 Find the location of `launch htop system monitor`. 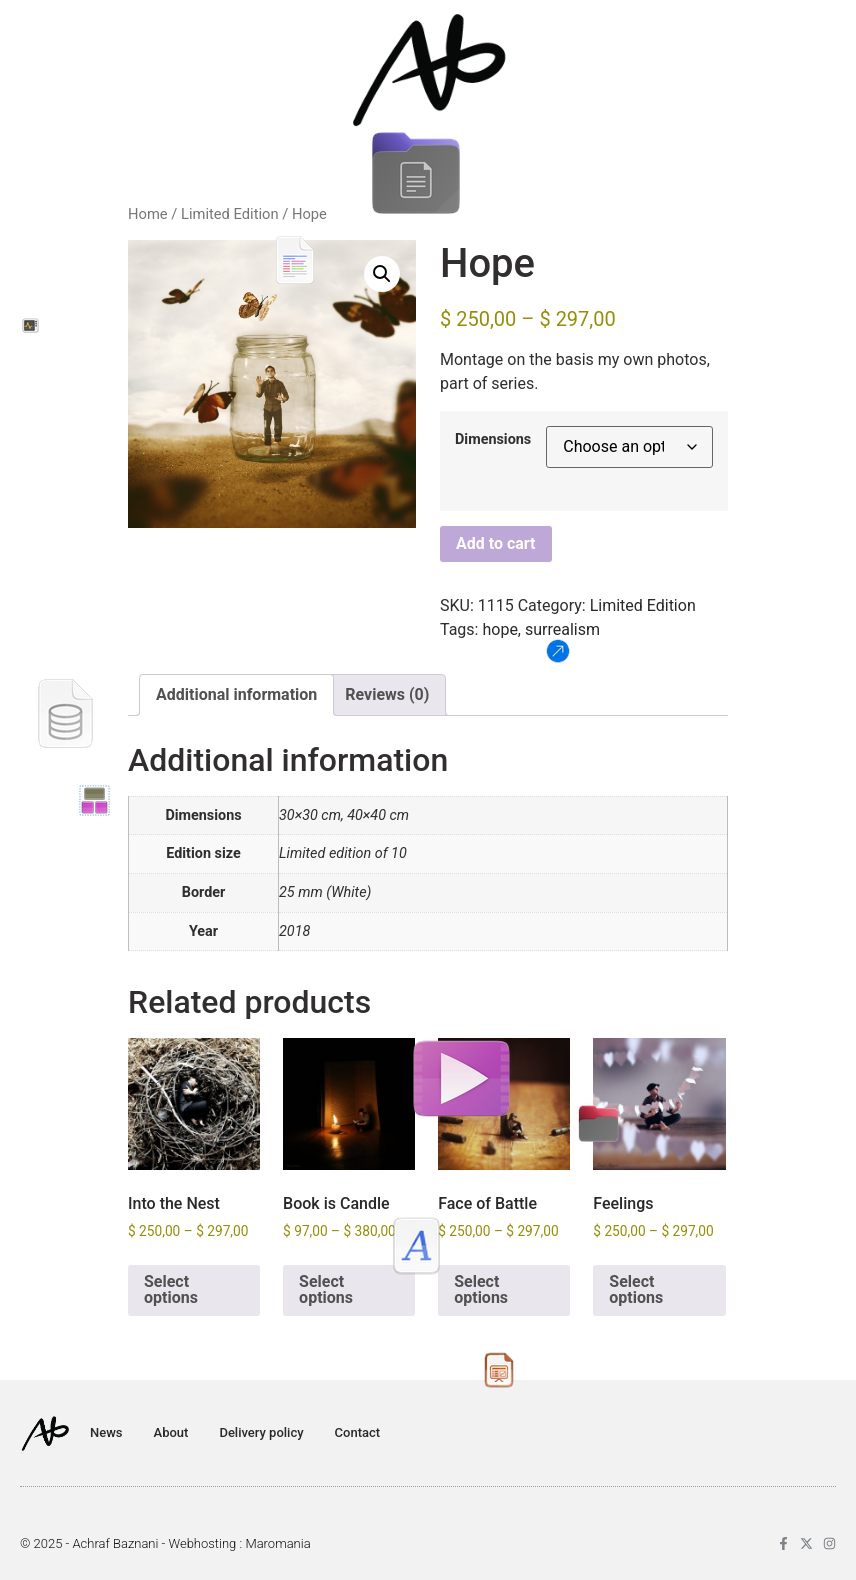

launch htop system monitor is located at coordinates (30, 325).